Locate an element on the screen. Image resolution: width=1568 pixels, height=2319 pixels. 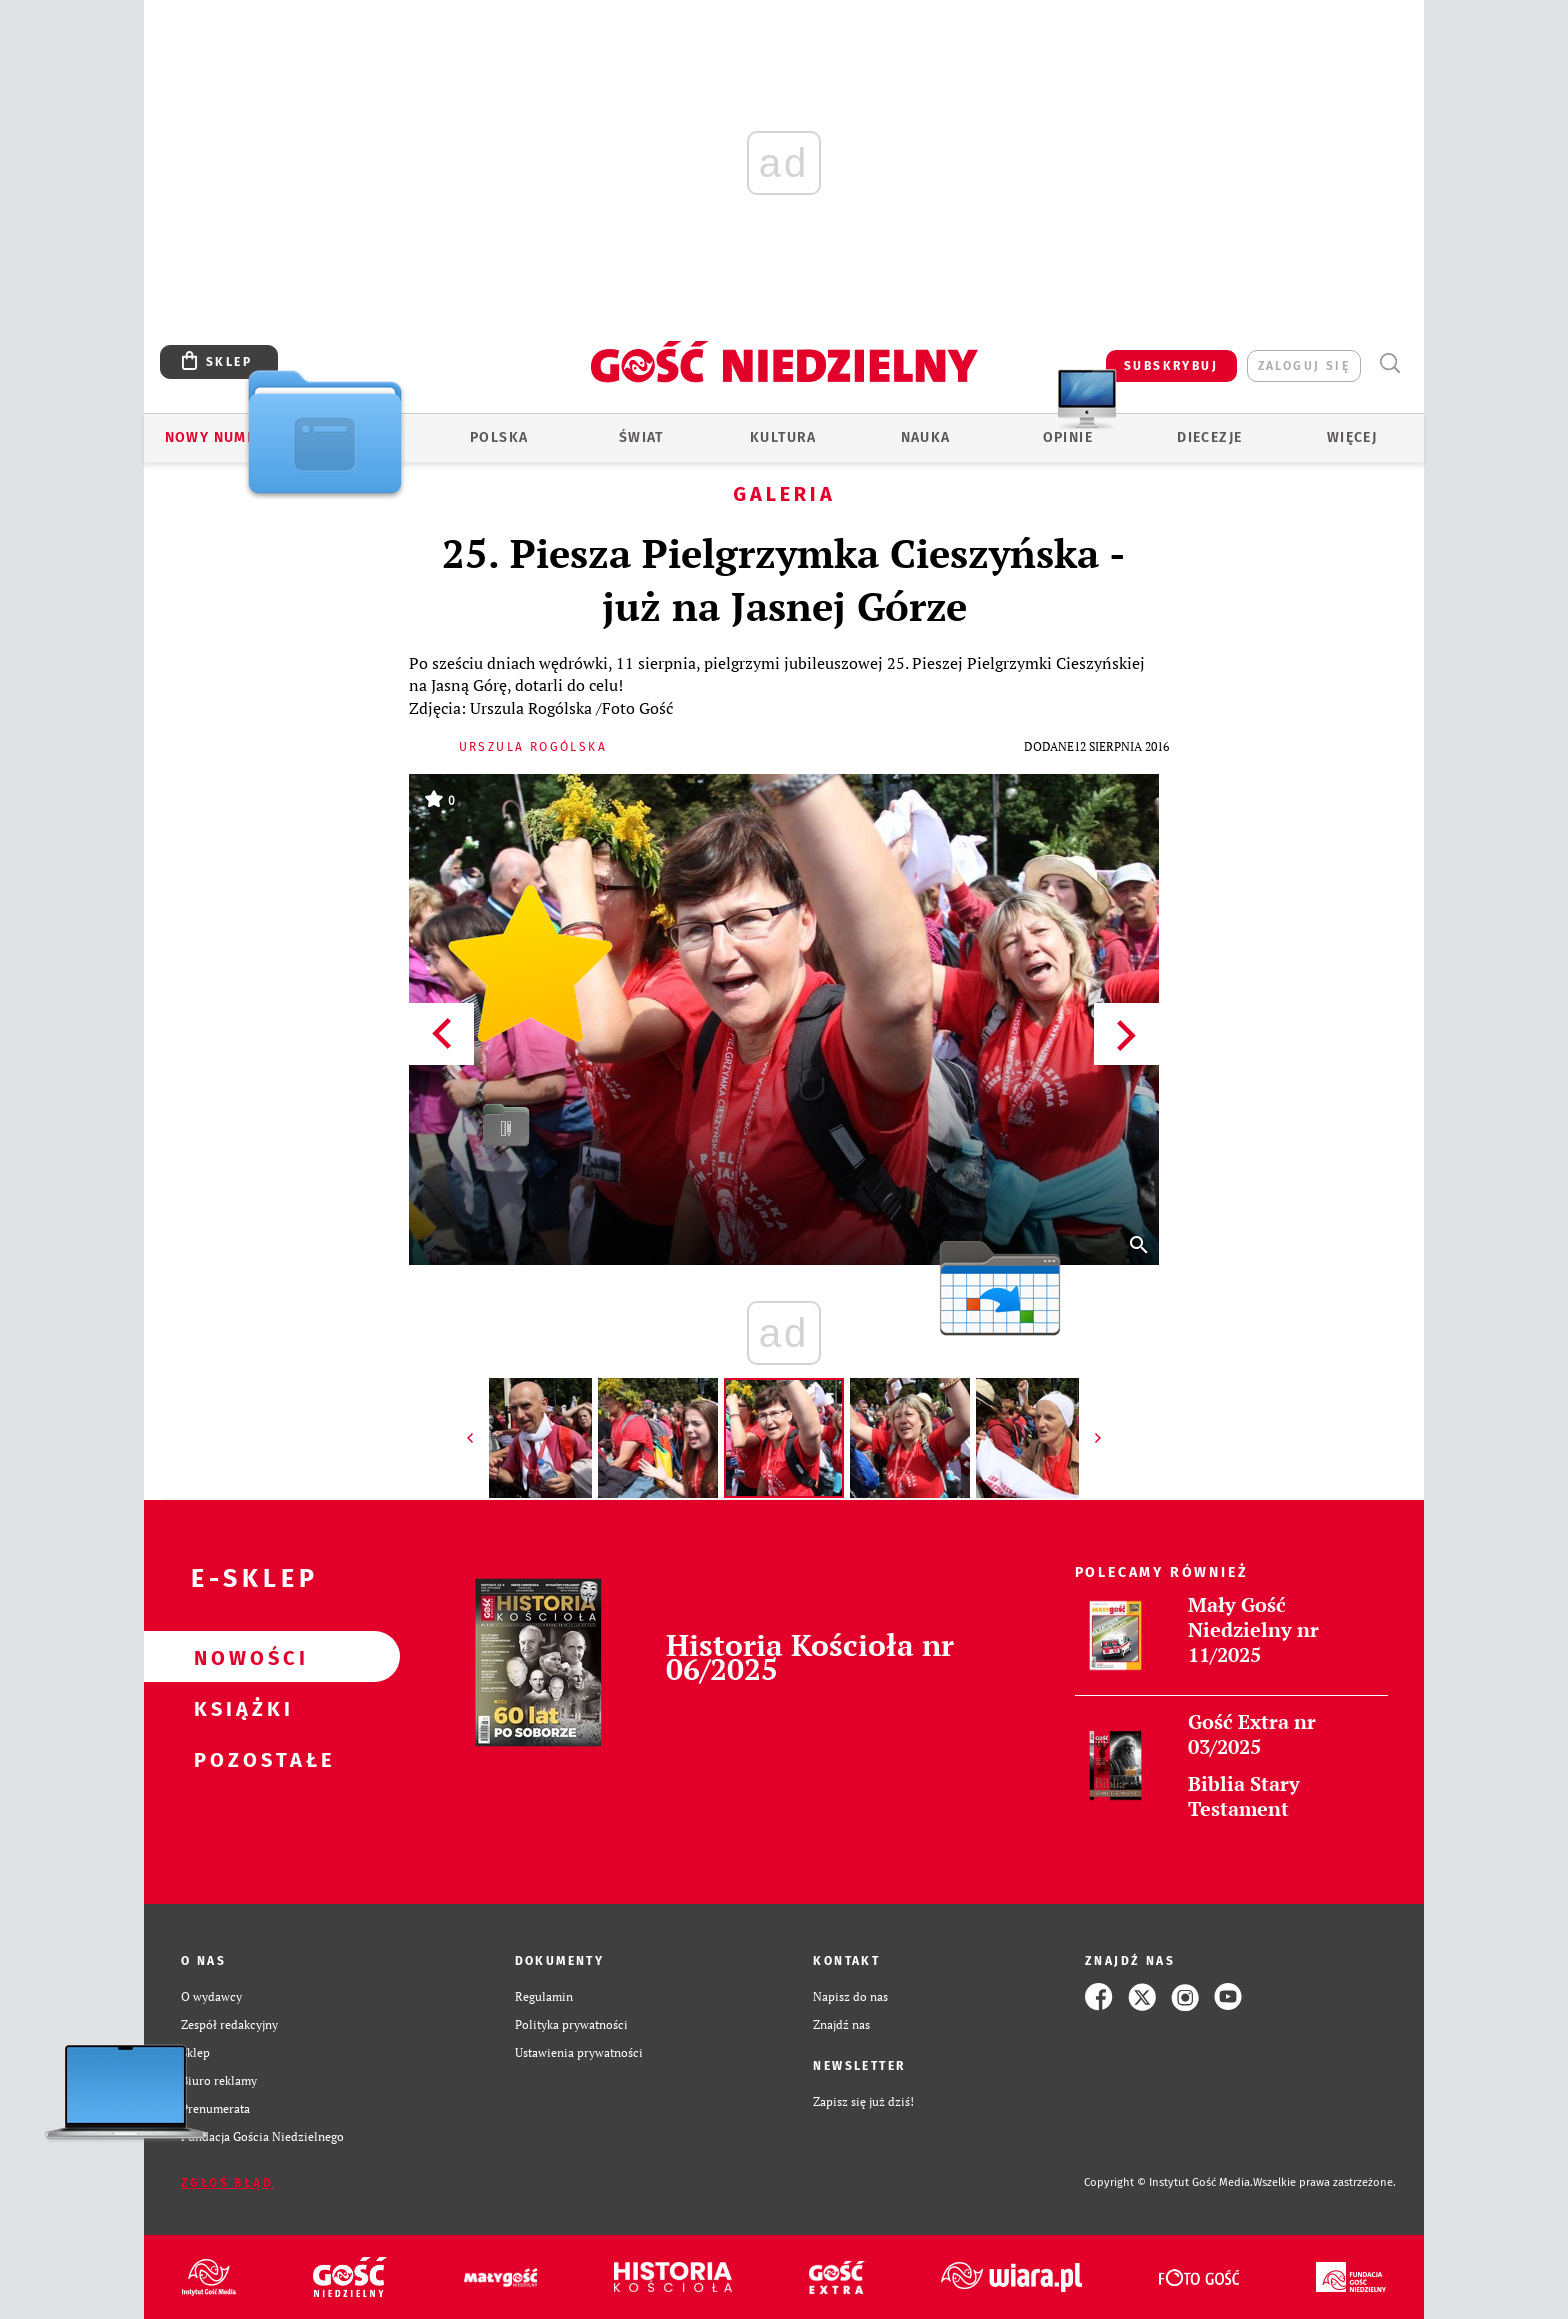
represents this macbook pro in system settings is located at coordinates (125, 2079).